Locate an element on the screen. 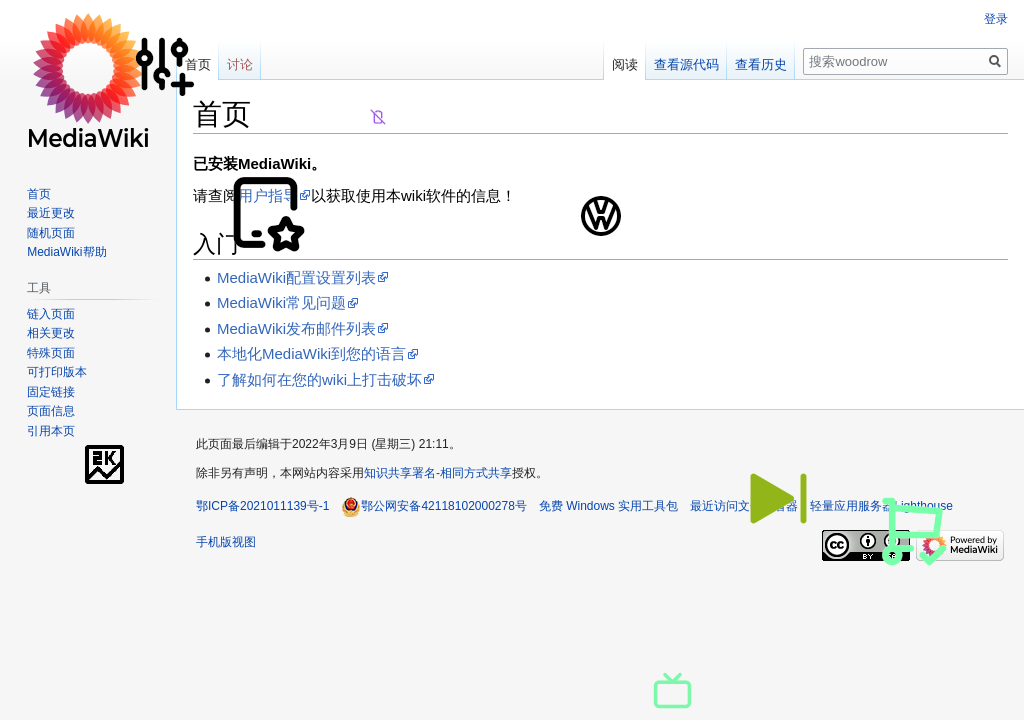 This screenshot has height=720, width=1024. view 2K resolution video quality settings is located at coordinates (104, 464).